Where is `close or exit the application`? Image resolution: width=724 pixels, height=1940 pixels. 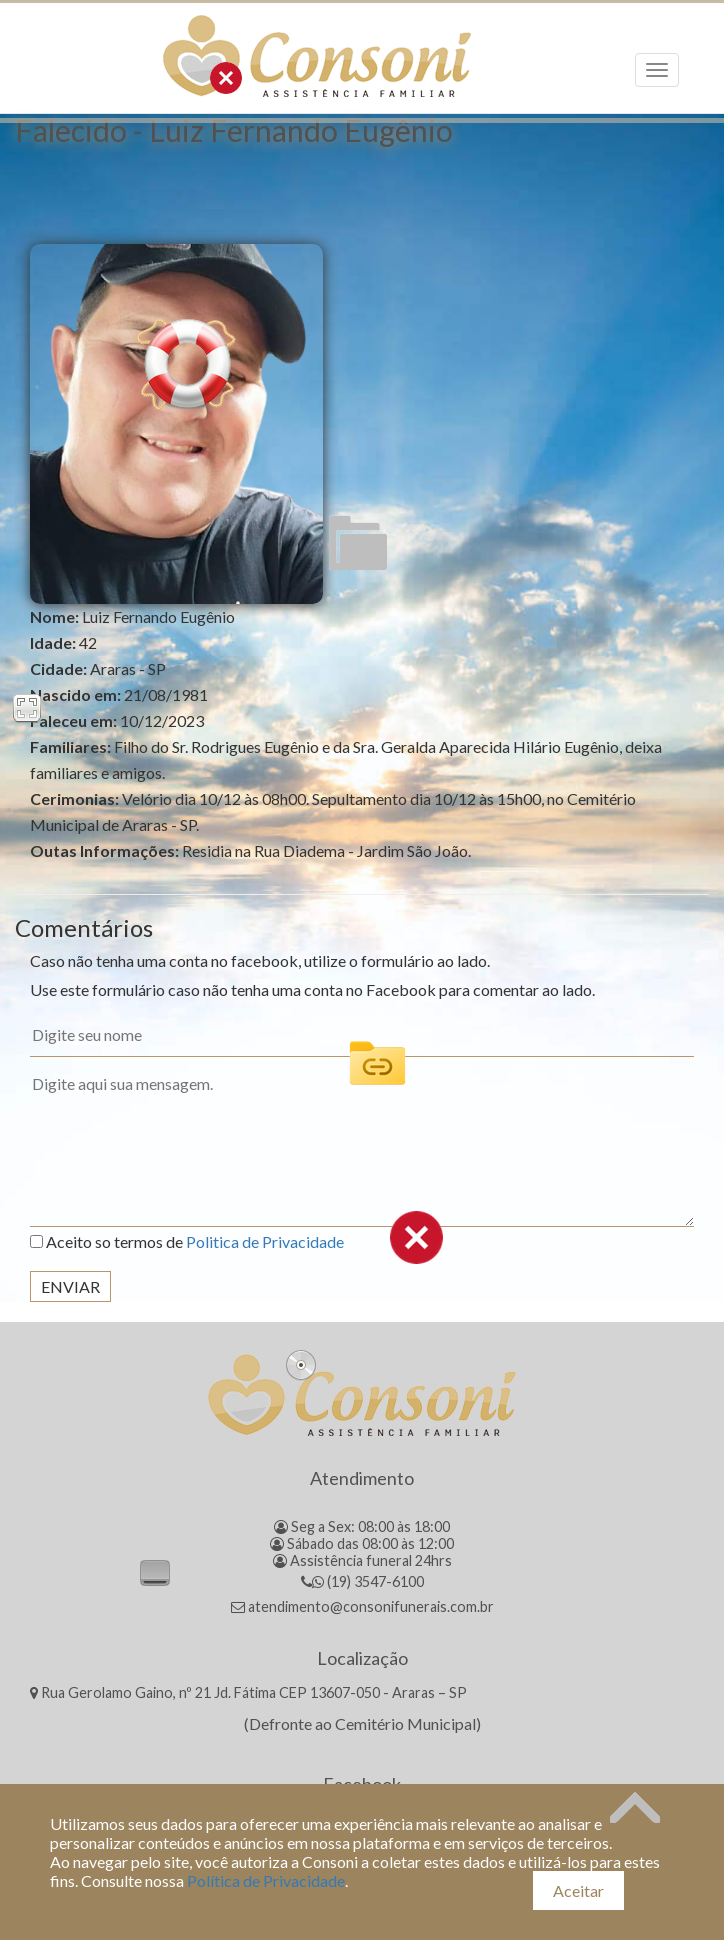
close or exit the application is located at coordinates (226, 78).